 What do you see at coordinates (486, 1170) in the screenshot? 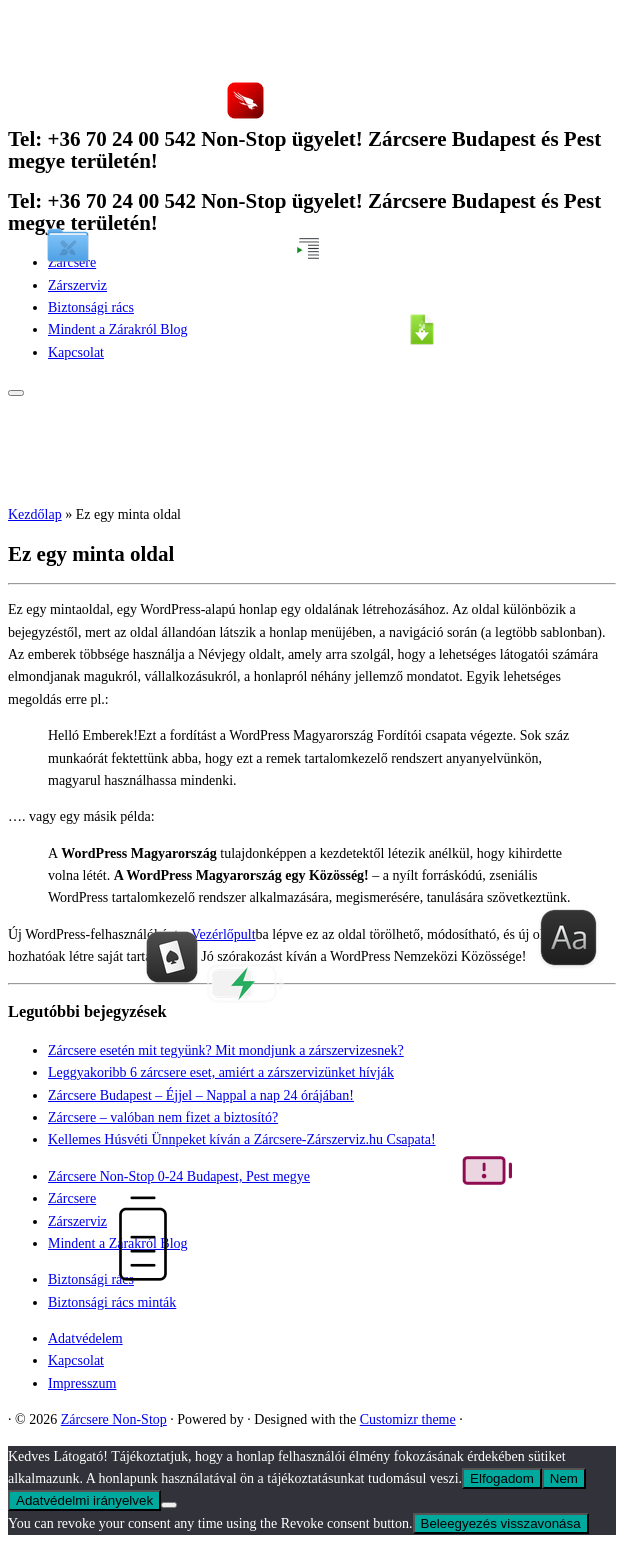
I see `indicates low battery warning` at bounding box center [486, 1170].